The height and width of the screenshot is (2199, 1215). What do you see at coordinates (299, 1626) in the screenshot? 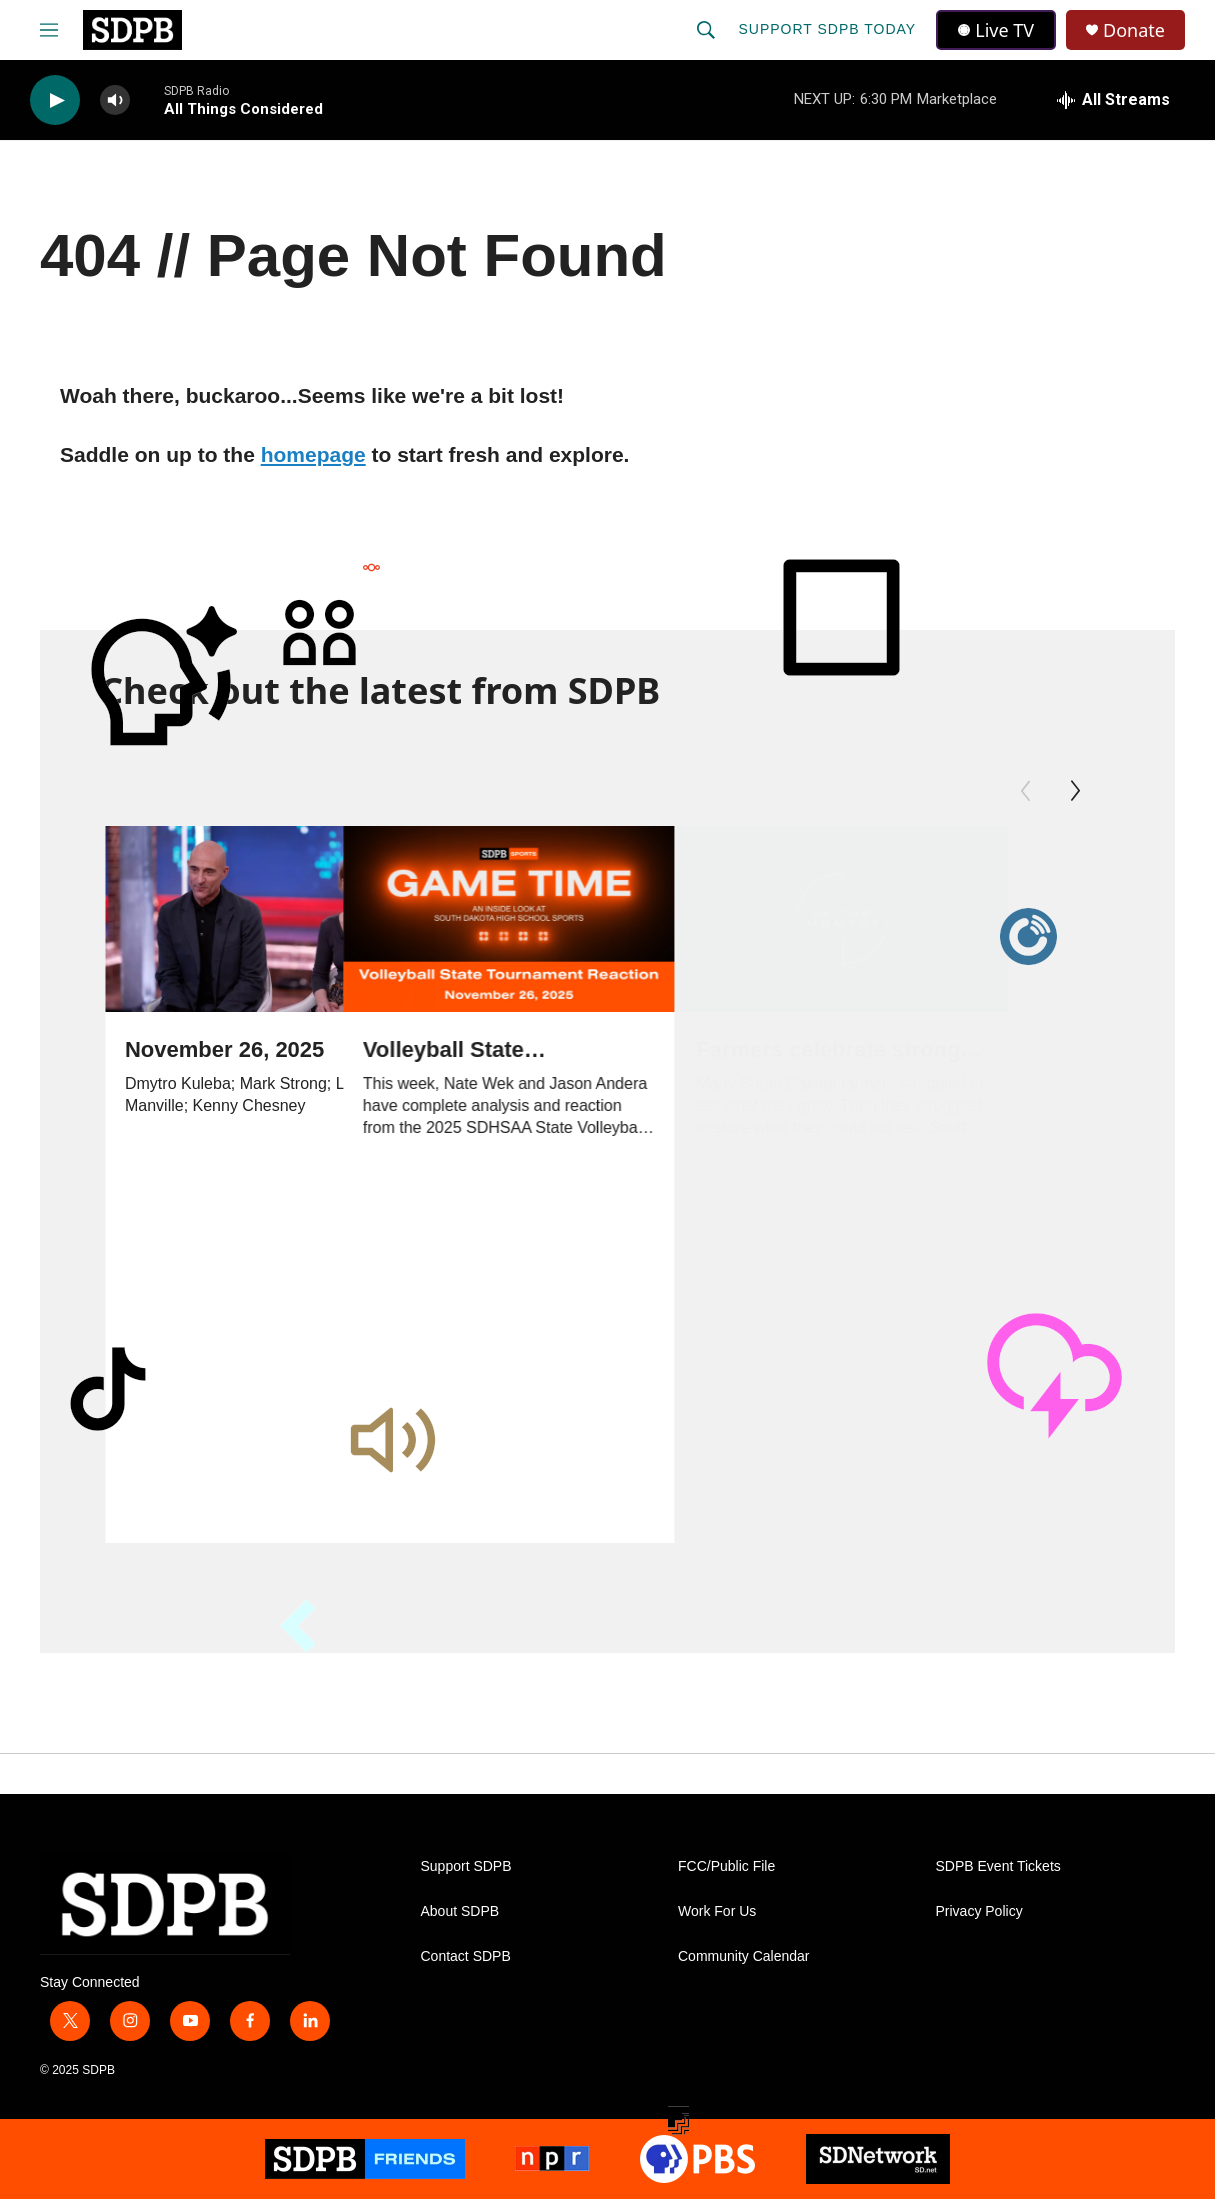
I see `navigate to the previous item or screen` at bounding box center [299, 1626].